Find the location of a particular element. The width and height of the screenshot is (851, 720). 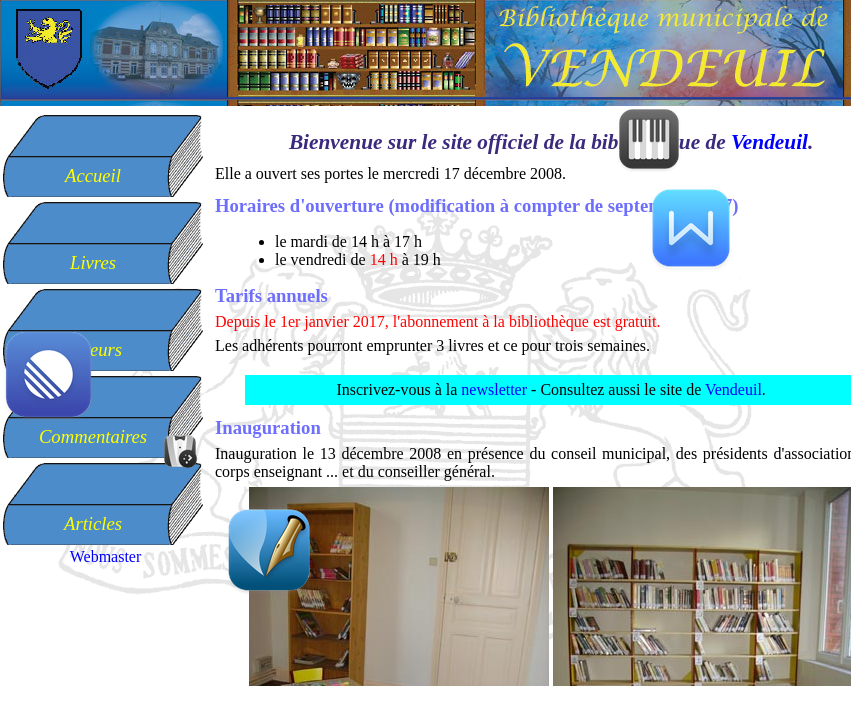

open wps office application is located at coordinates (691, 228).